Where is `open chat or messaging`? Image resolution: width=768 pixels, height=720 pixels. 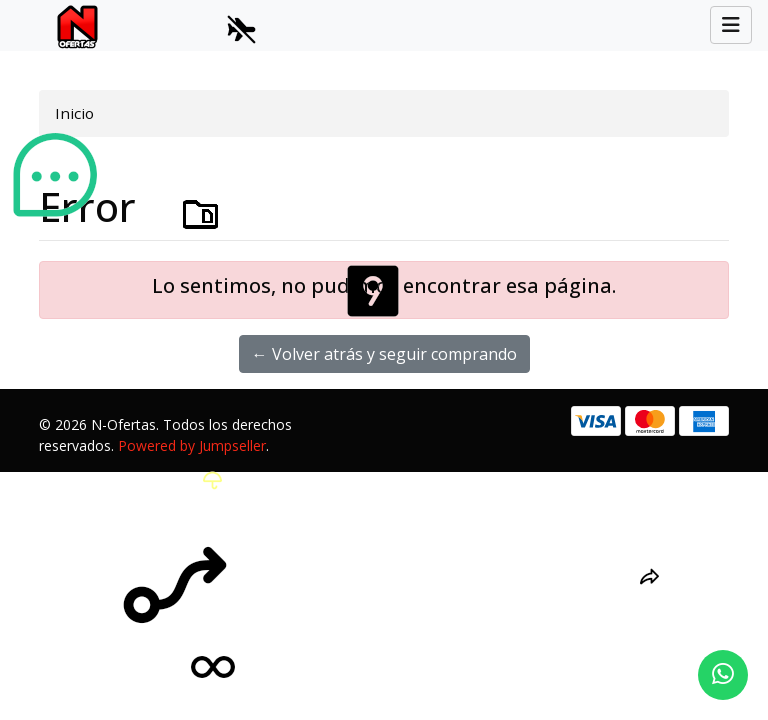
open chat or messaging is located at coordinates (53, 176).